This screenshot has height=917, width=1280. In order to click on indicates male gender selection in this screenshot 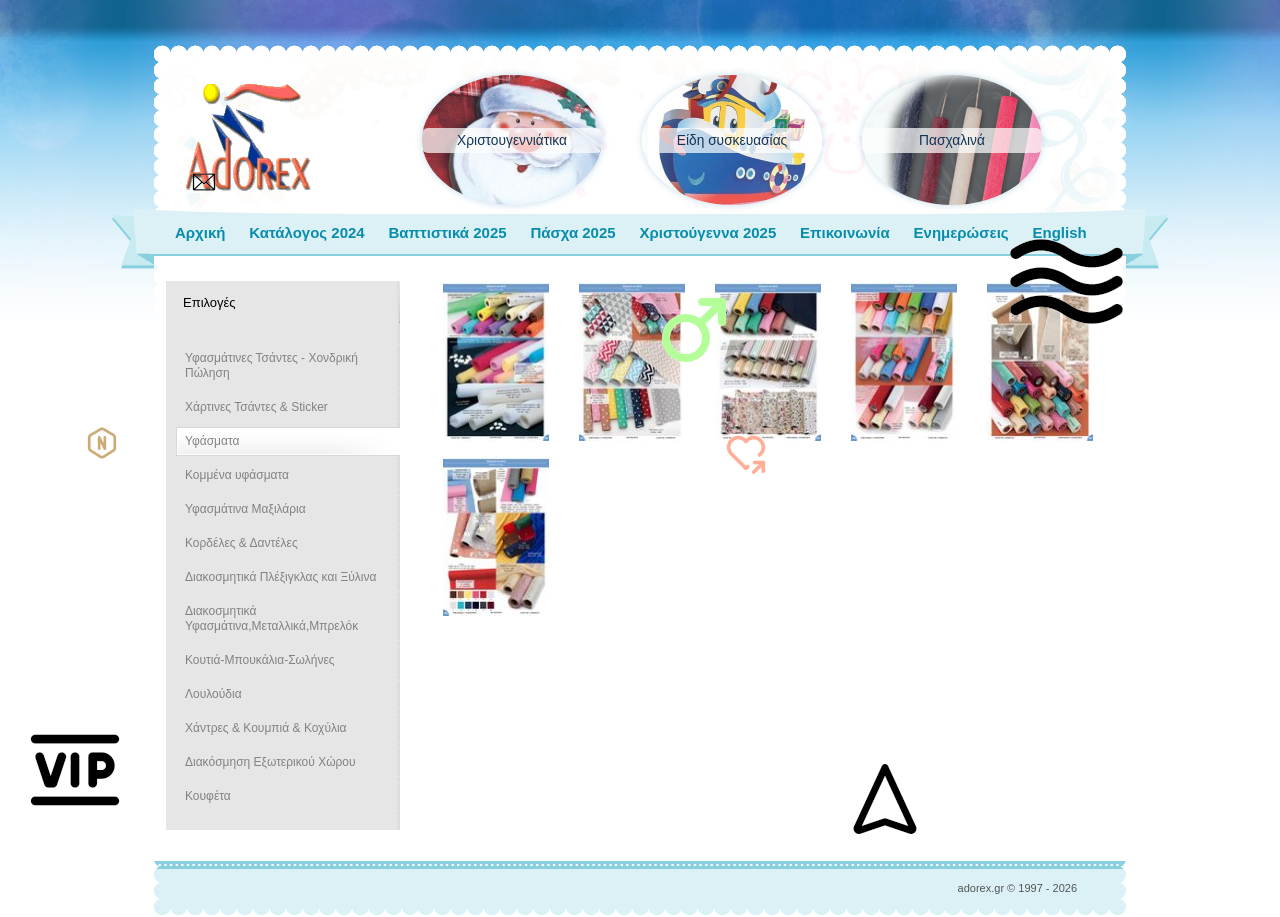, I will do `click(694, 330)`.